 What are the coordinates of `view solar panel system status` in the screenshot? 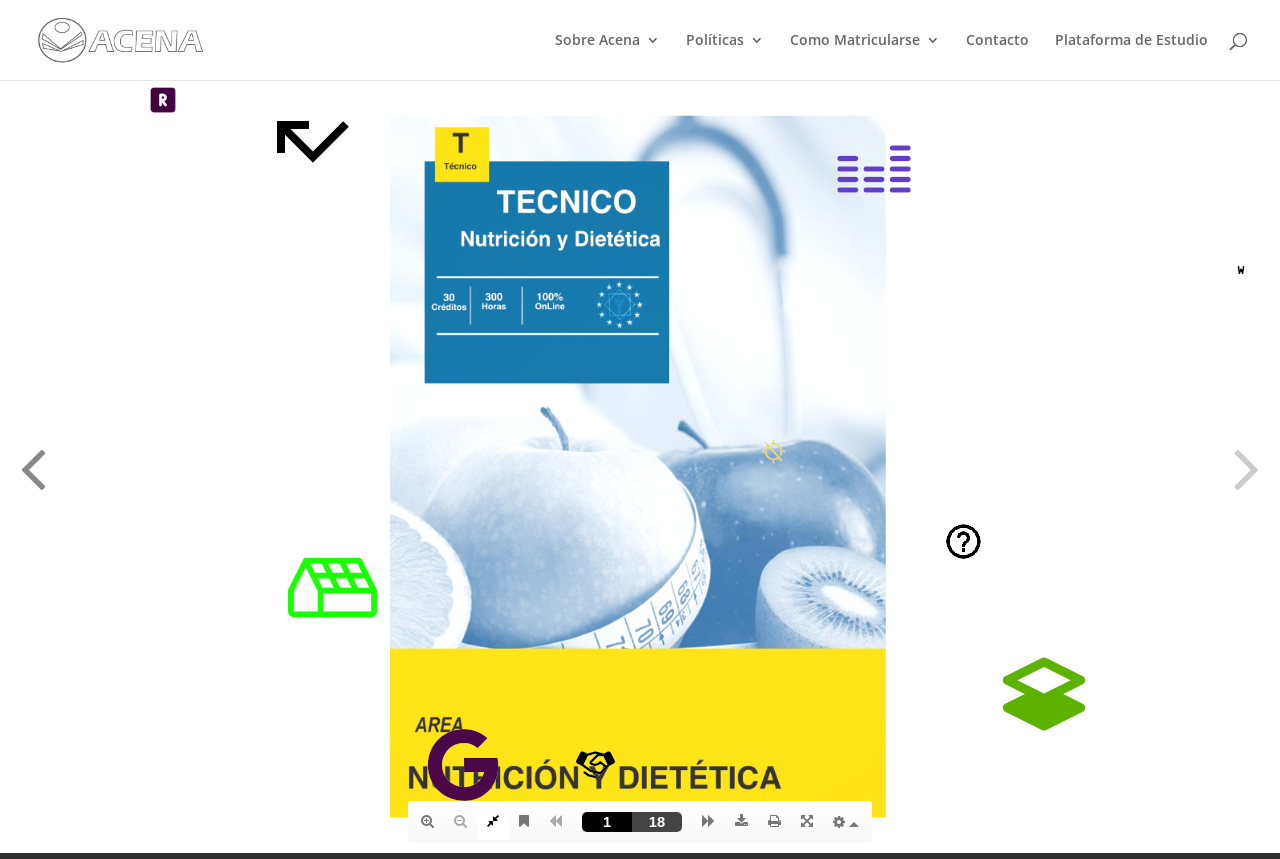 It's located at (332, 590).